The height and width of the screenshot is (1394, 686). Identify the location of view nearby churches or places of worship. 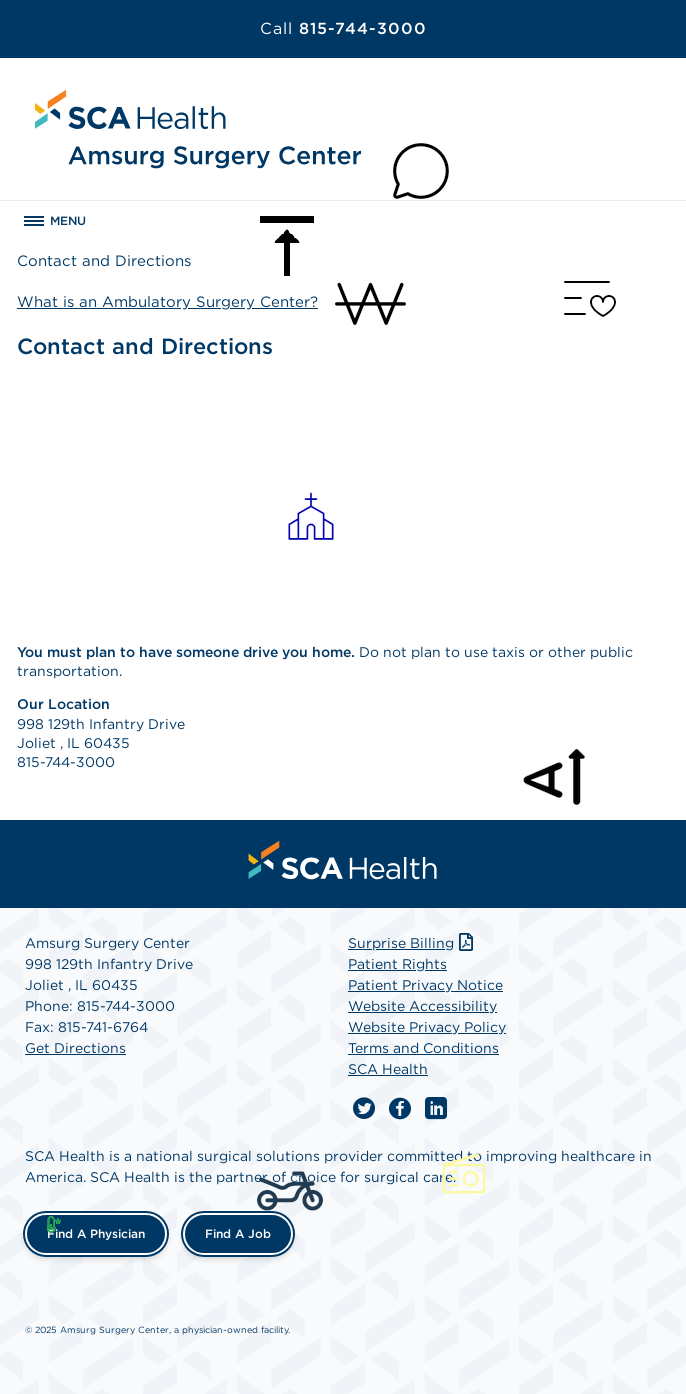
(311, 519).